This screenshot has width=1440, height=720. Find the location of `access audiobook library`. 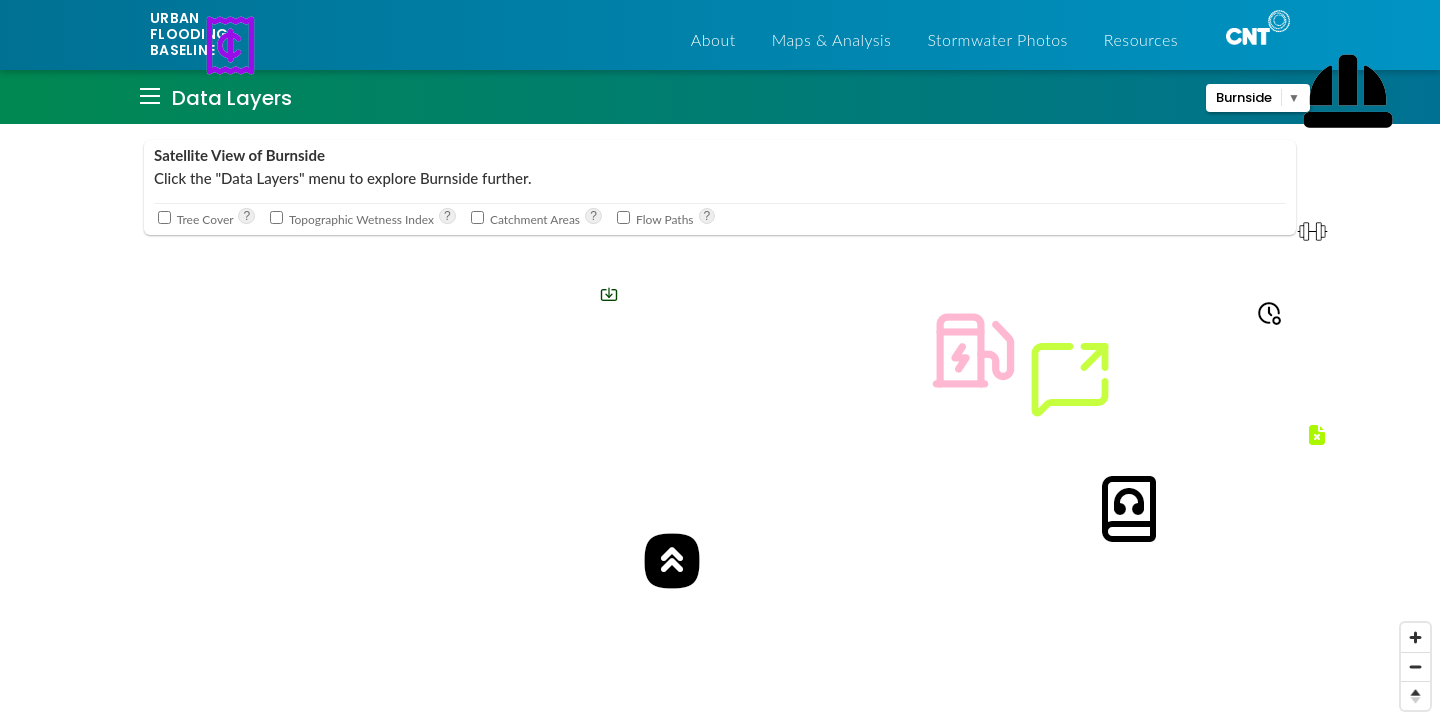

access audiobook library is located at coordinates (1129, 509).